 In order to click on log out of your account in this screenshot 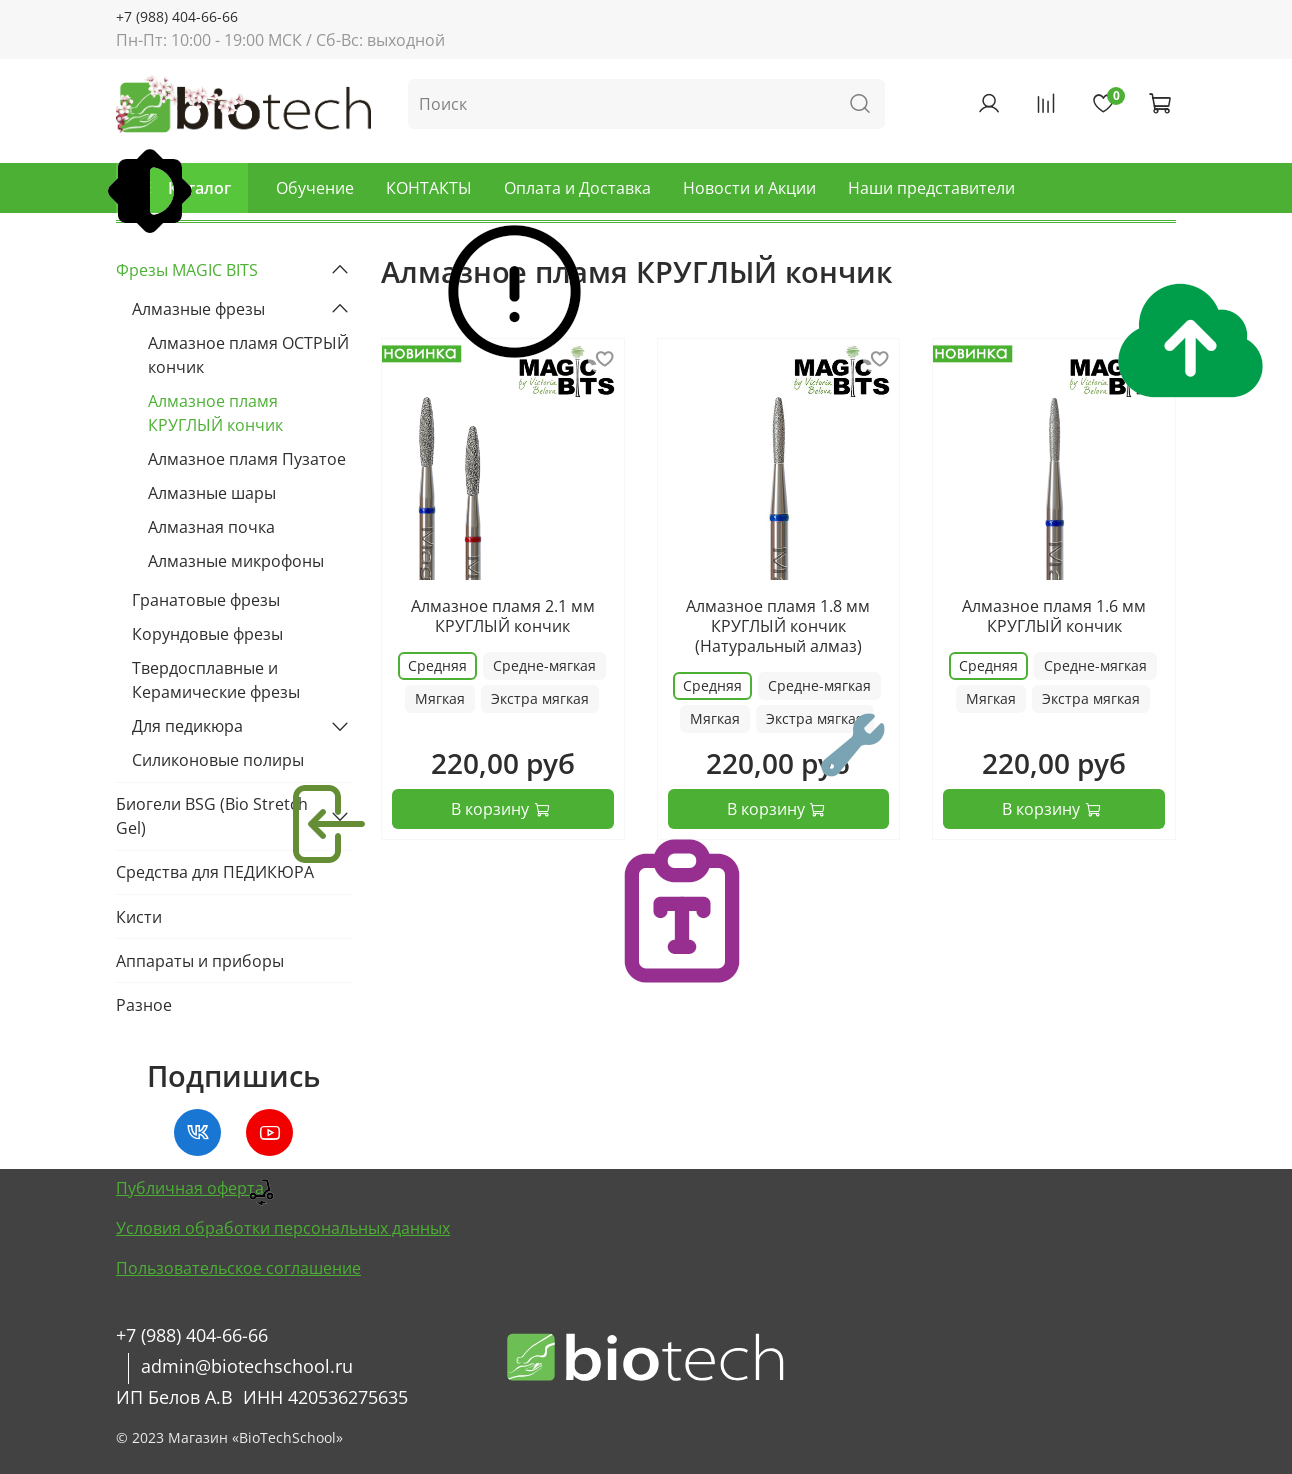, I will do `click(323, 824)`.